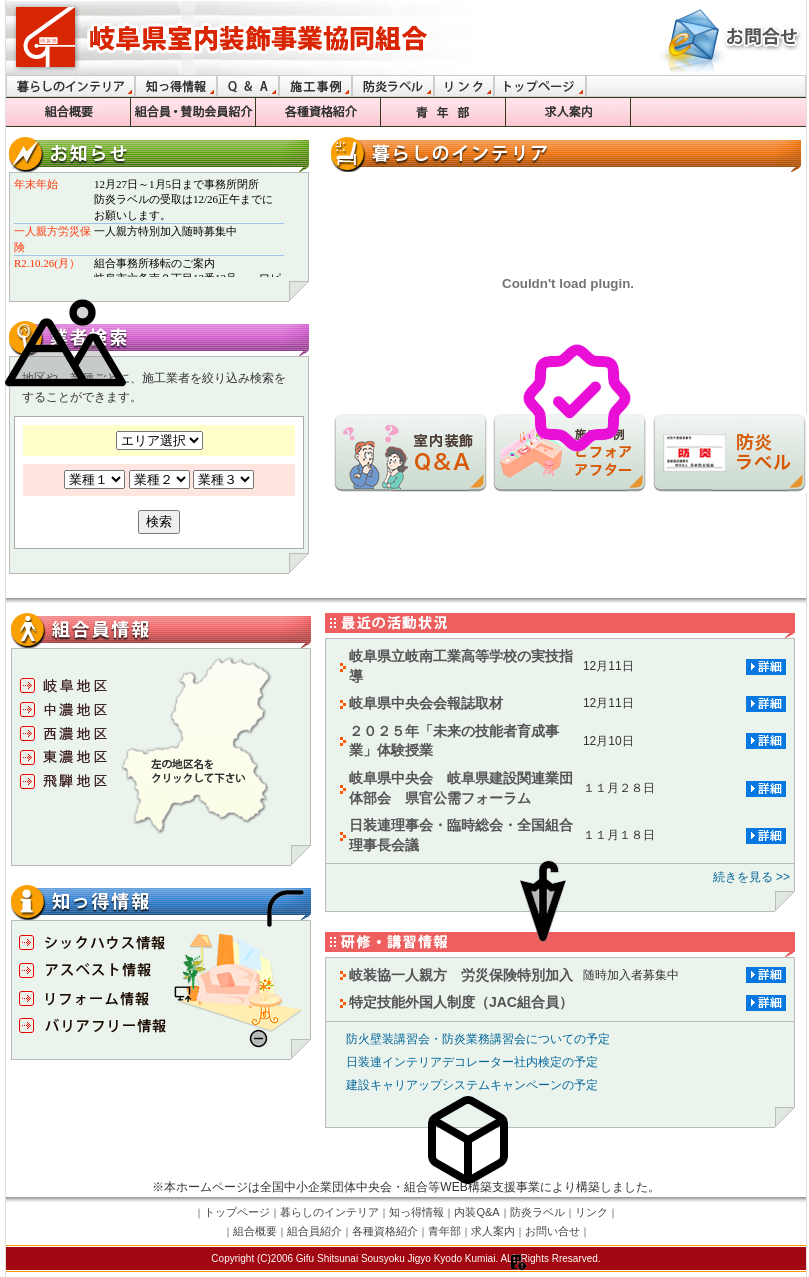 This screenshot has height=1277, width=809. What do you see at coordinates (468, 1140) in the screenshot?
I see `view 3D model or object` at bounding box center [468, 1140].